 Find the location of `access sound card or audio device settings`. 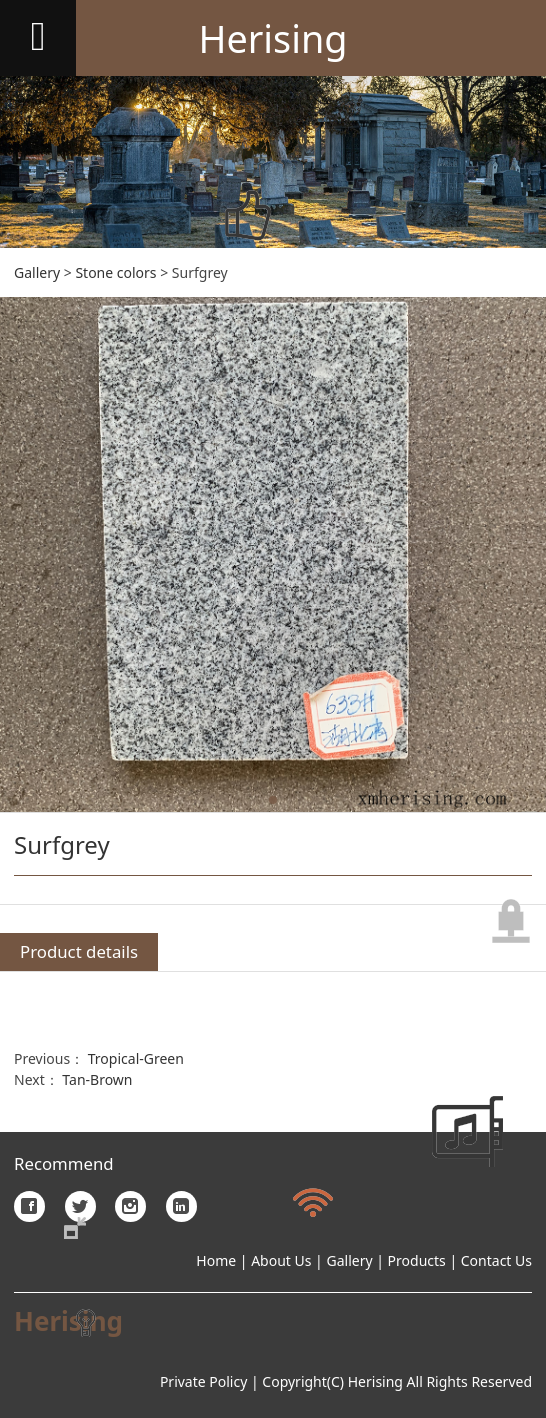

access sound card or audio device settings is located at coordinates (467, 1131).